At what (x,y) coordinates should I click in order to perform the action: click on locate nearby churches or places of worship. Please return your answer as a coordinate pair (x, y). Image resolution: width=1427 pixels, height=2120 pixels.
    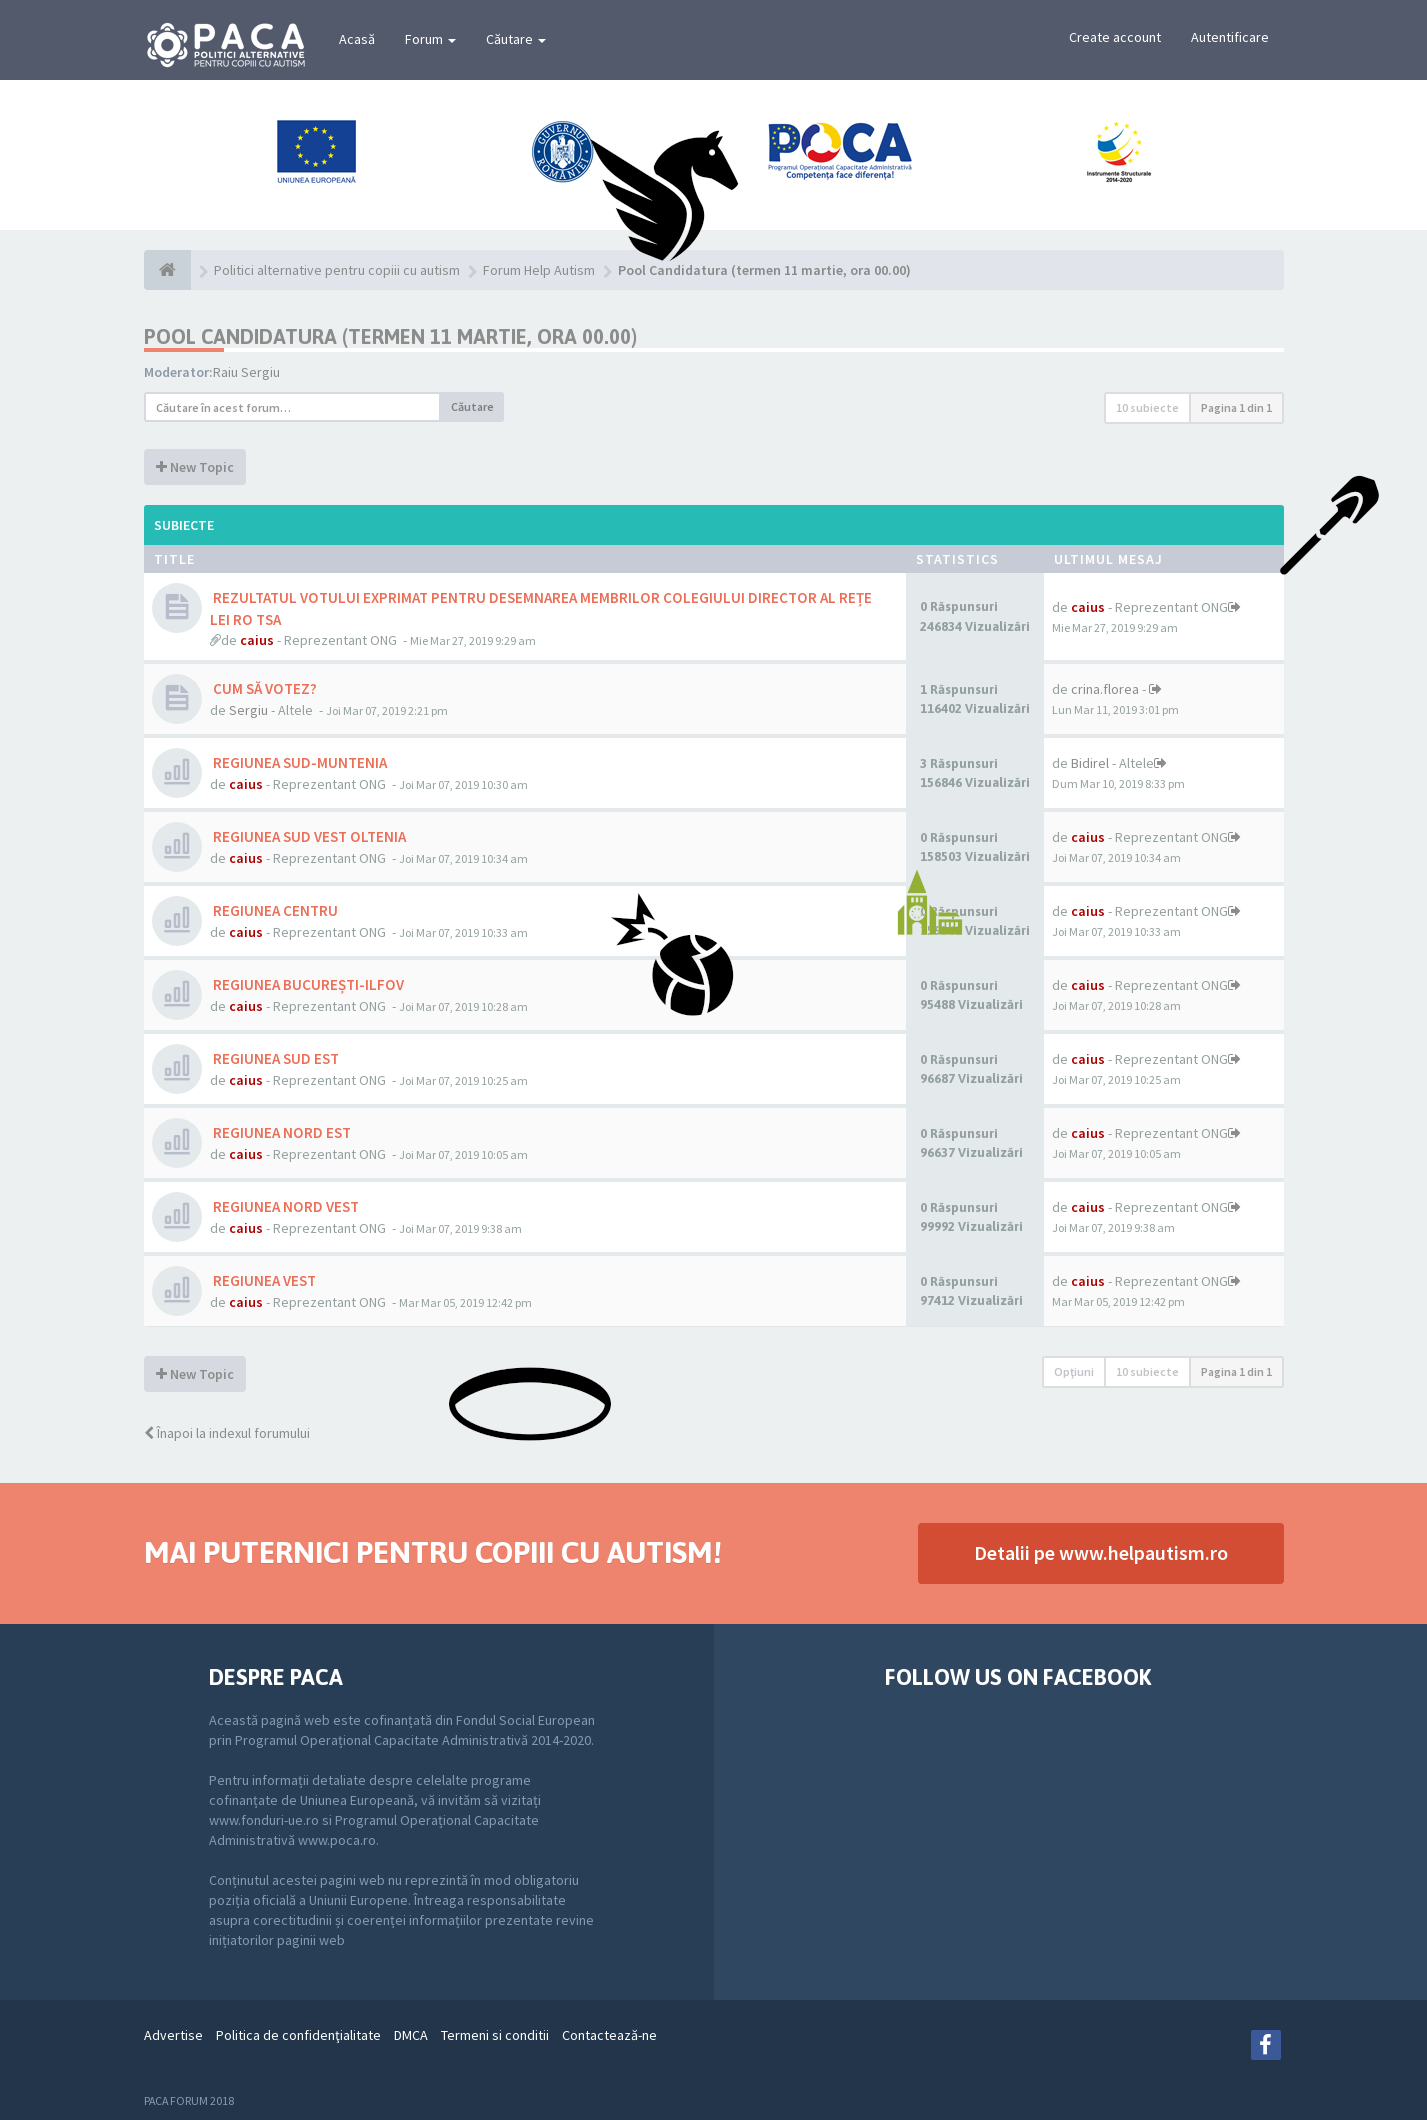
    Looking at the image, I should click on (930, 902).